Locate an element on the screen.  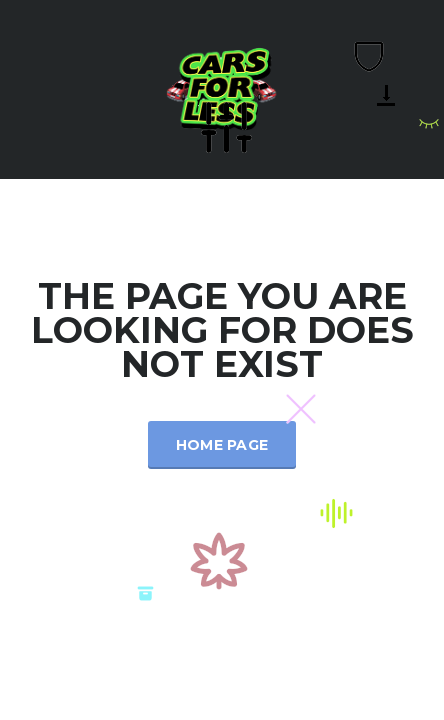
indicates cannabis-related content or products is located at coordinates (219, 561).